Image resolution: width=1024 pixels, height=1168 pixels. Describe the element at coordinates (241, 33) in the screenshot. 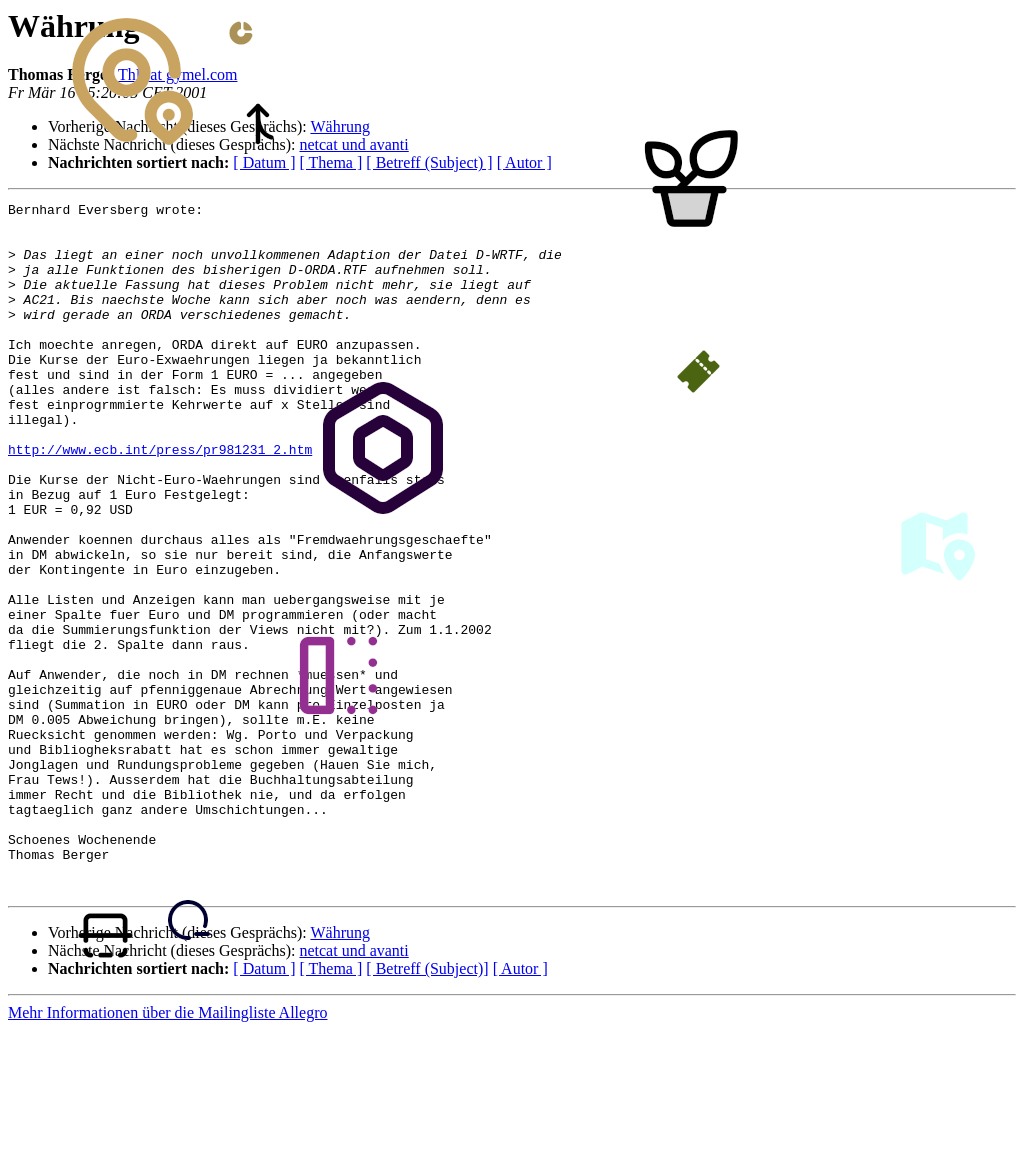

I see `view analytics or statistics breakdown` at that location.